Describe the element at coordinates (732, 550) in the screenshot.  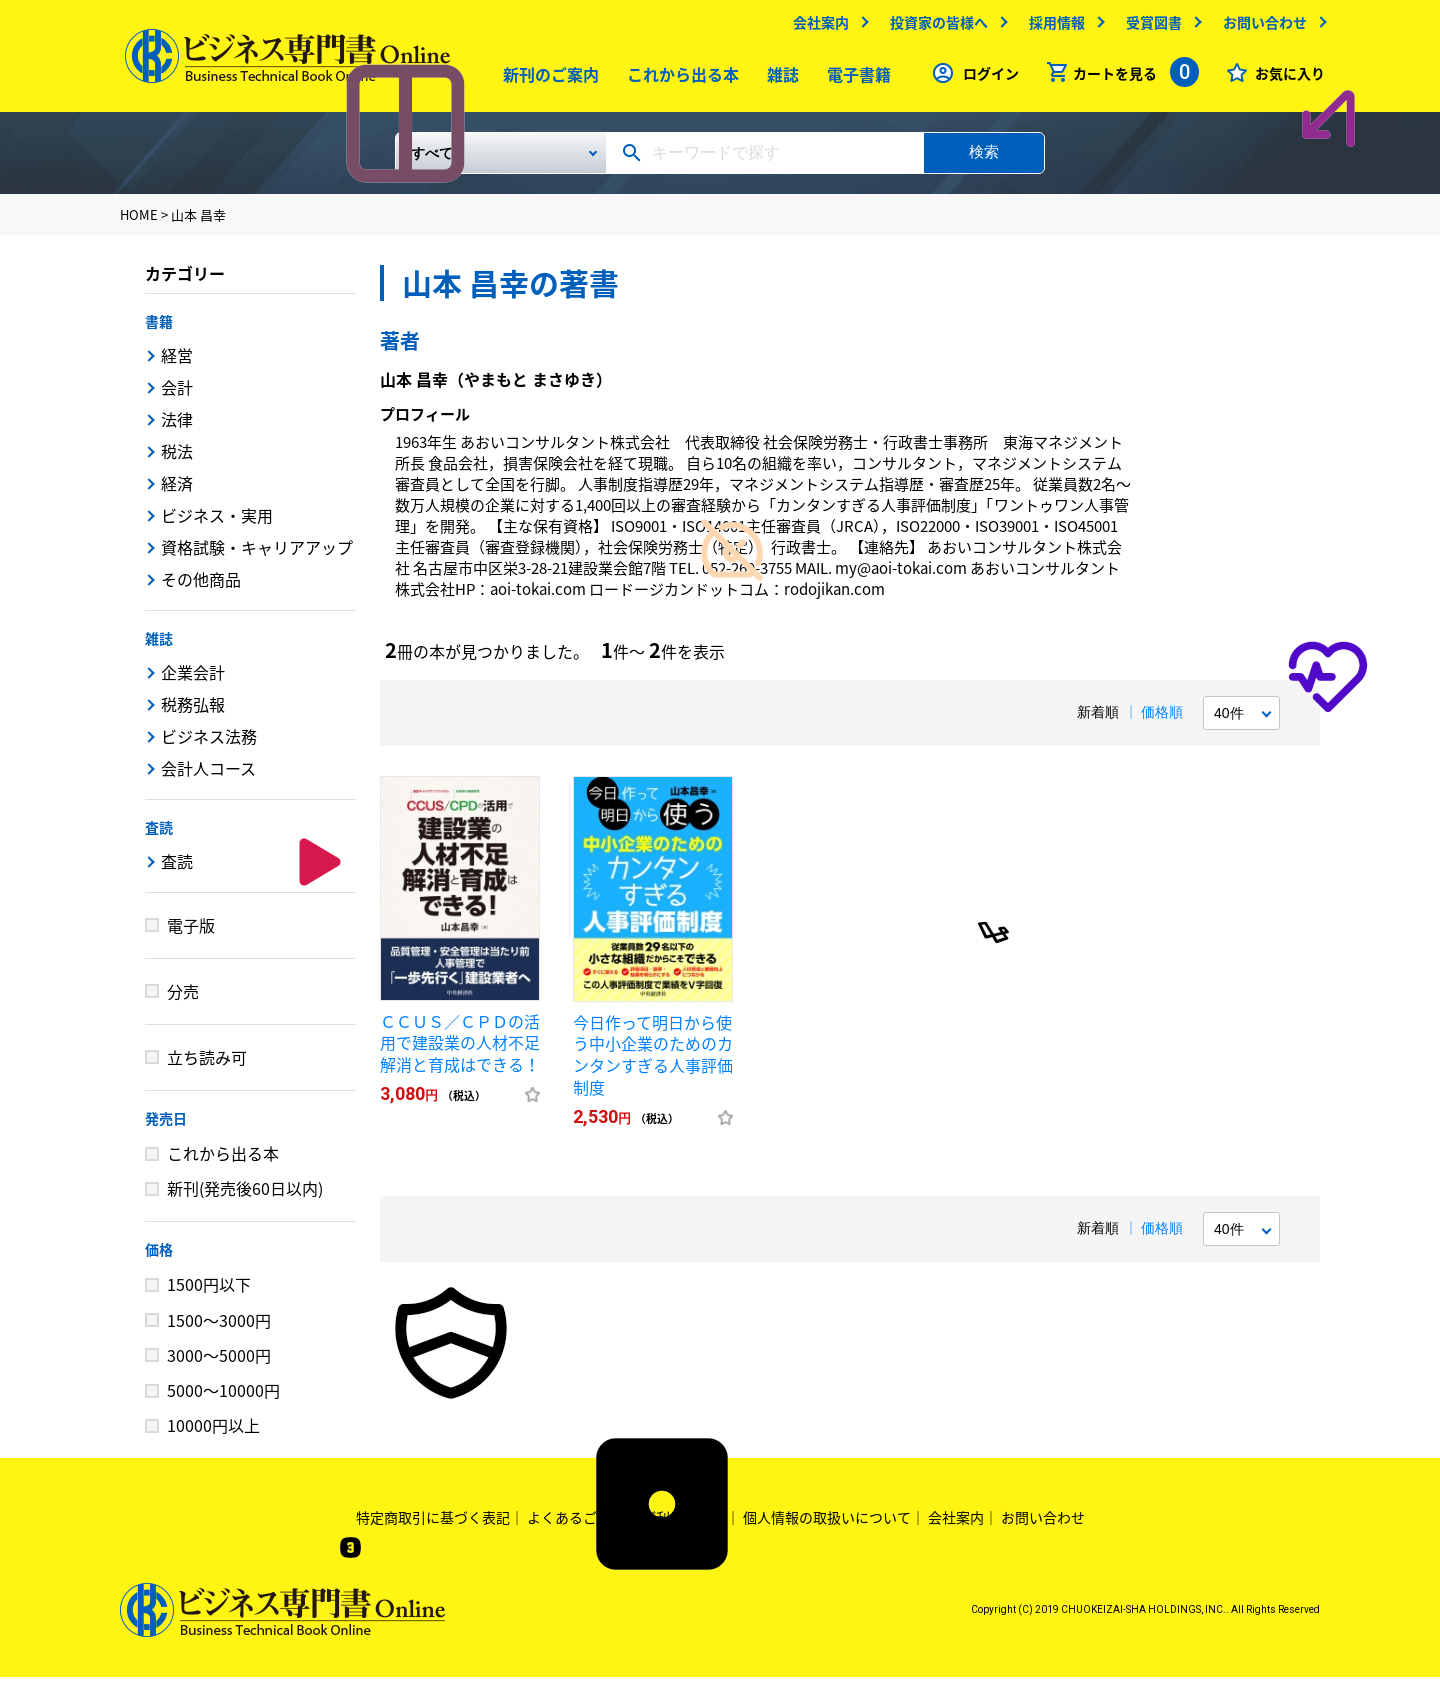
I see `dashboard view is disabled or unavailable` at that location.